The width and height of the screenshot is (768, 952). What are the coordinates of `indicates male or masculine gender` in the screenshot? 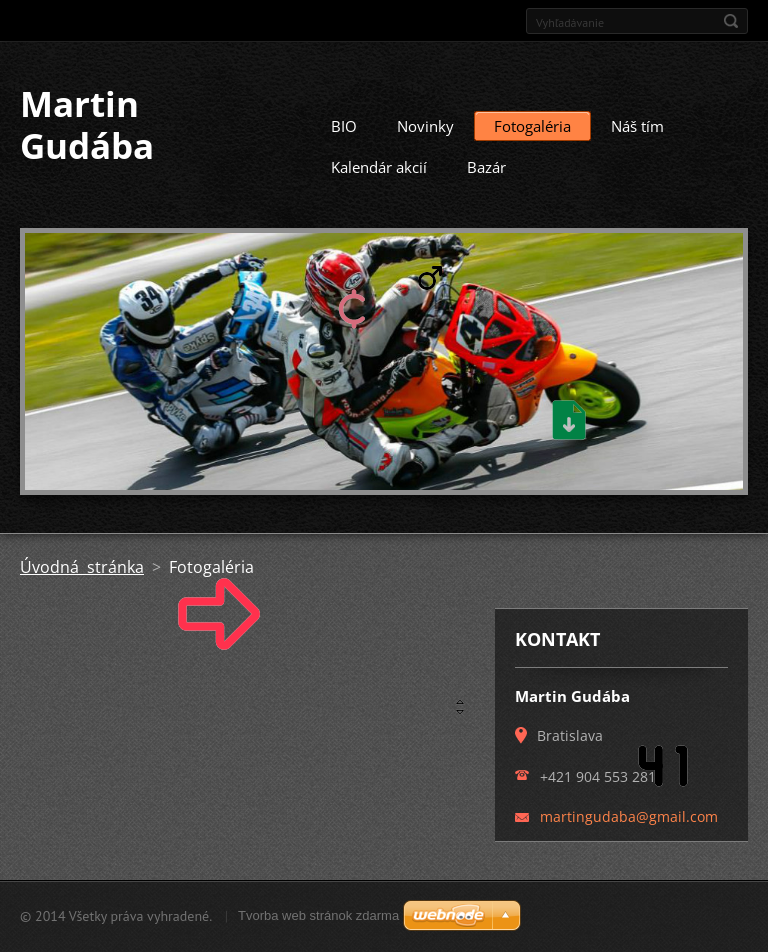 It's located at (430, 278).